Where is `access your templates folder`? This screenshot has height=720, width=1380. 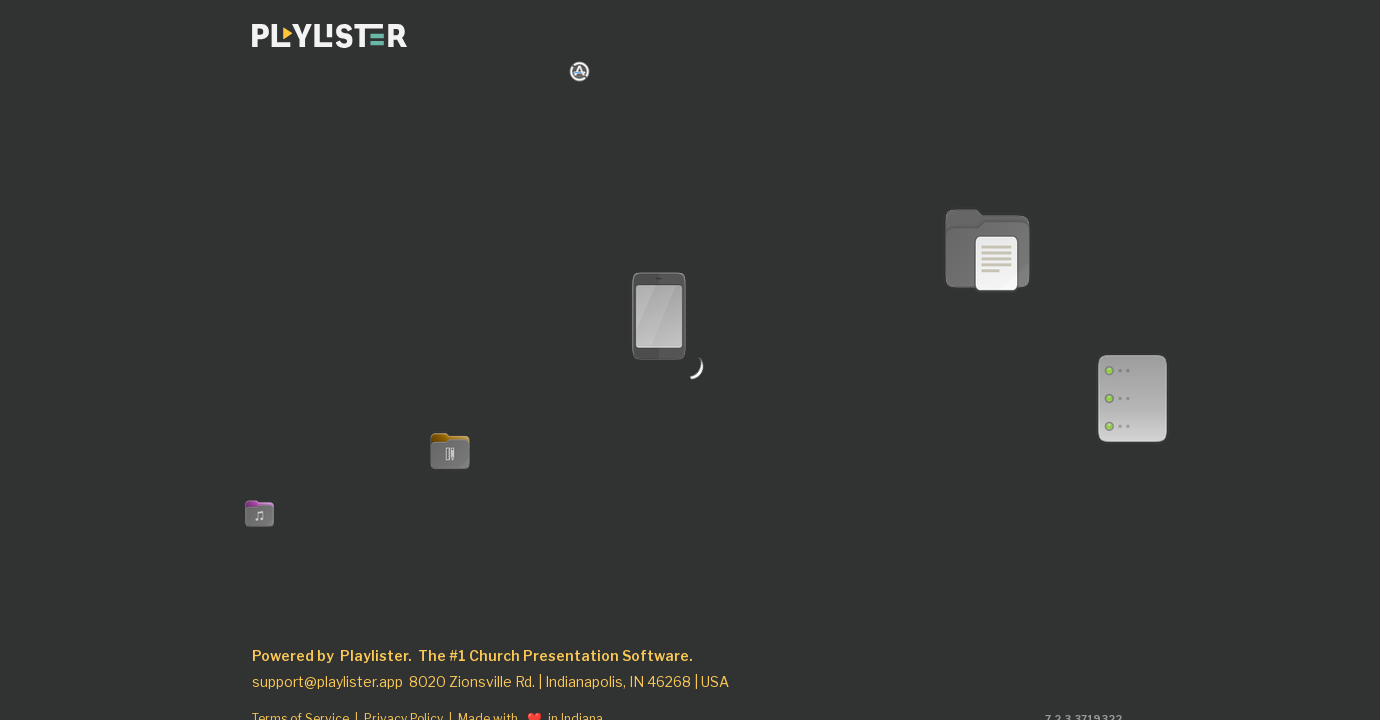
access your templates folder is located at coordinates (450, 451).